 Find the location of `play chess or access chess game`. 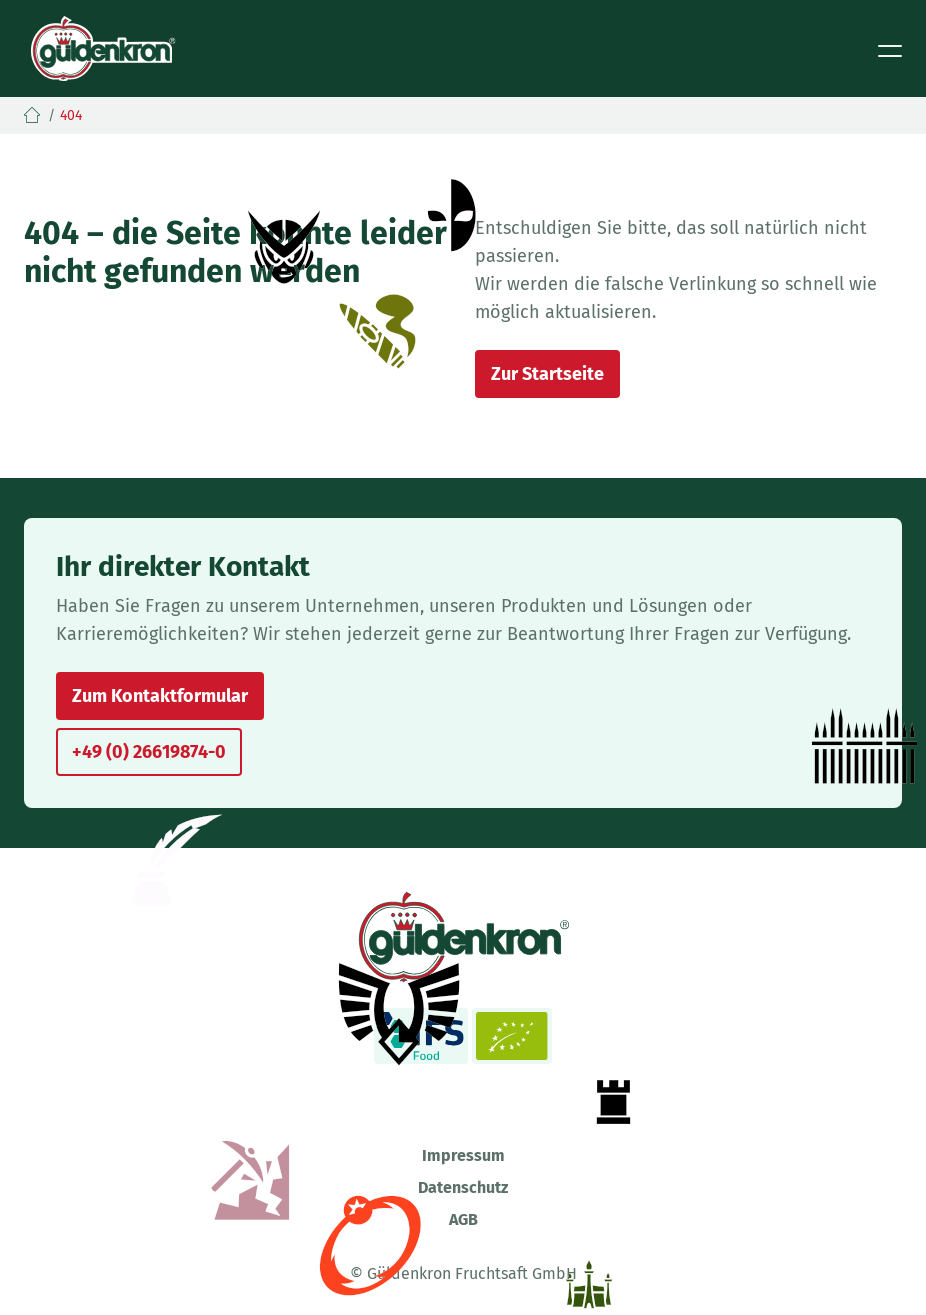

play chess or access chess game is located at coordinates (613, 1098).